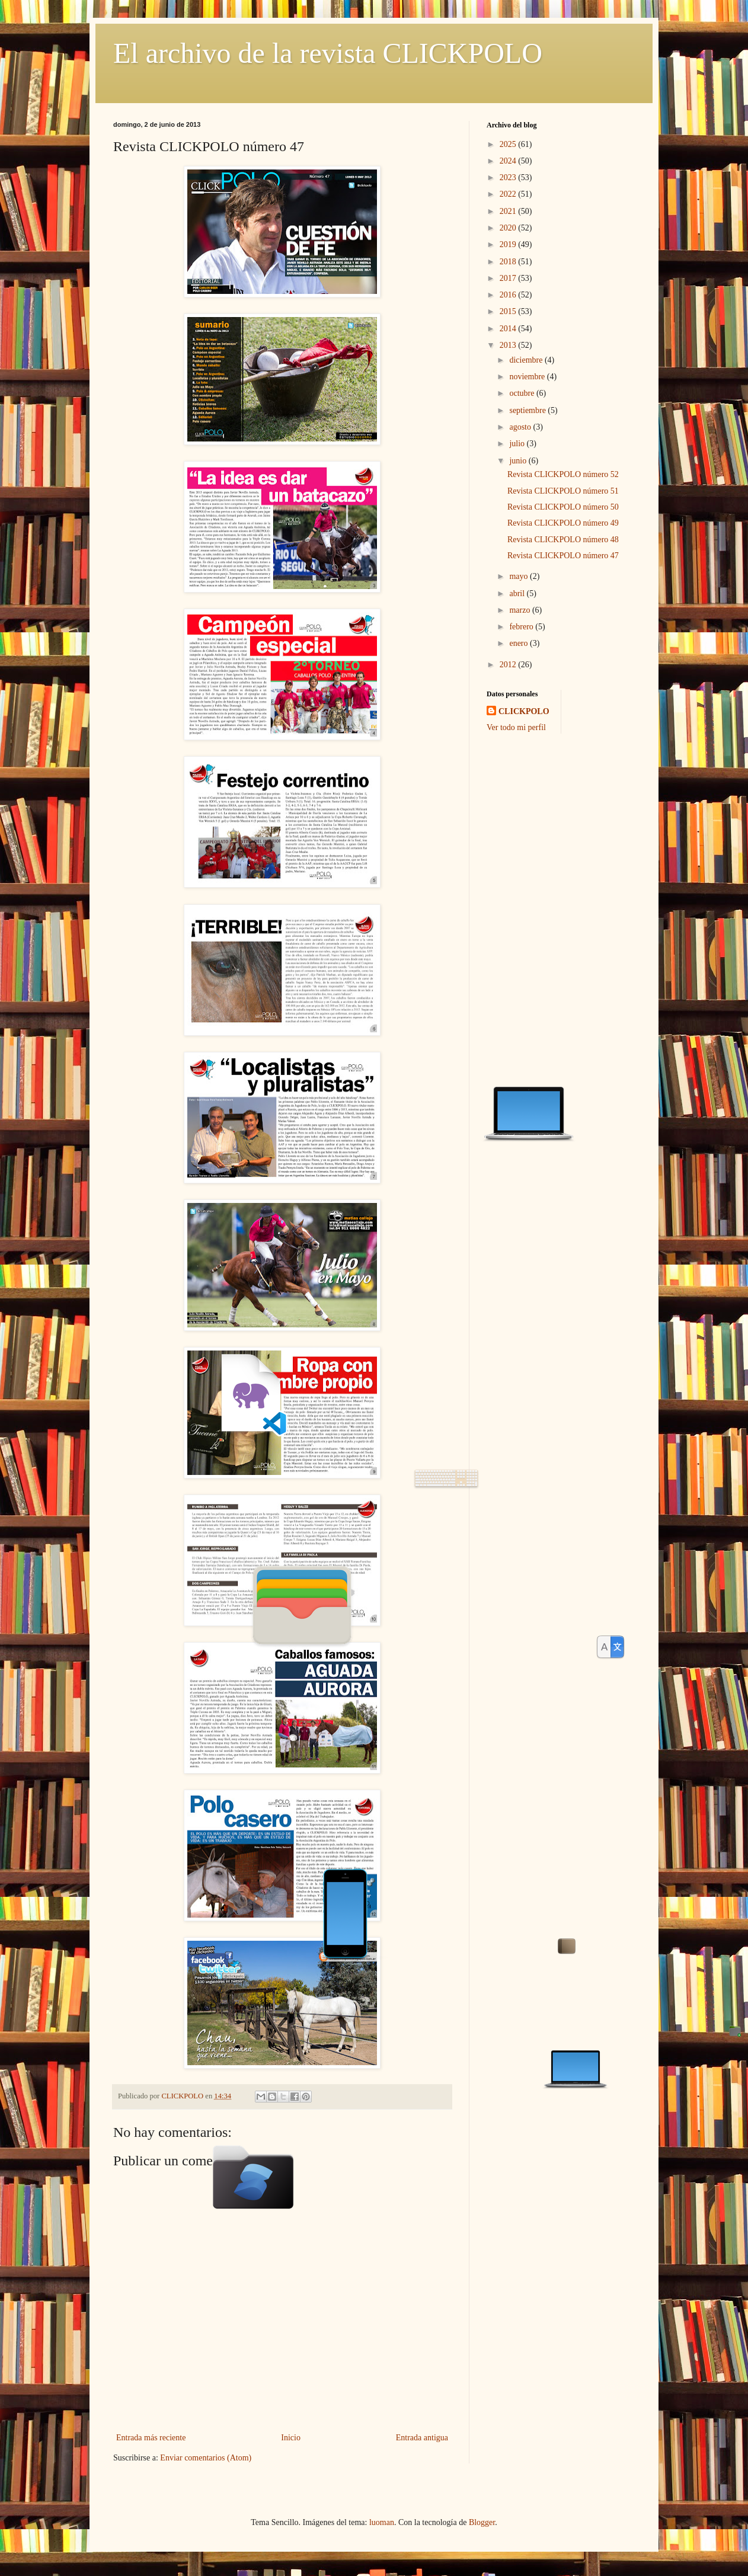 The image size is (748, 2576). What do you see at coordinates (567, 1945) in the screenshot?
I see `access desktop folder or files` at bounding box center [567, 1945].